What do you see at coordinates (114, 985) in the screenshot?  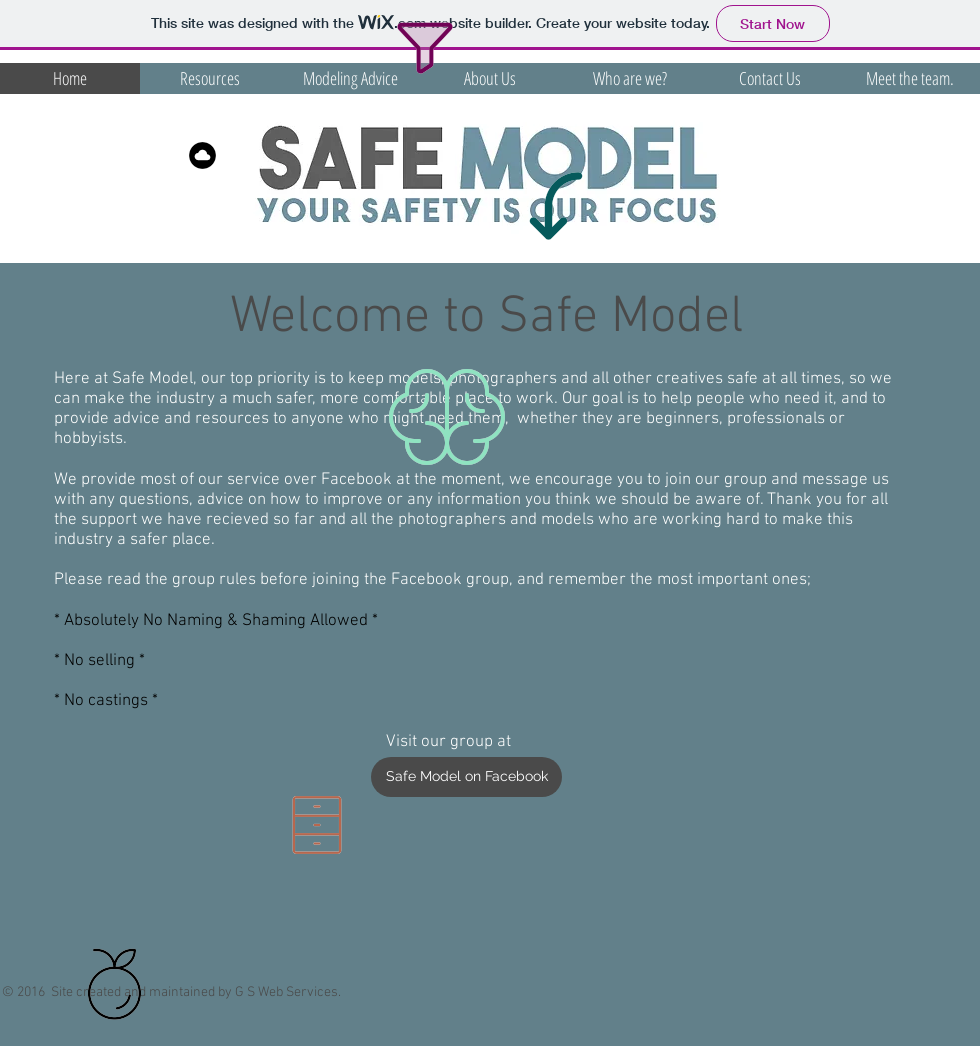 I see `select orange flavor or citrus option` at bounding box center [114, 985].